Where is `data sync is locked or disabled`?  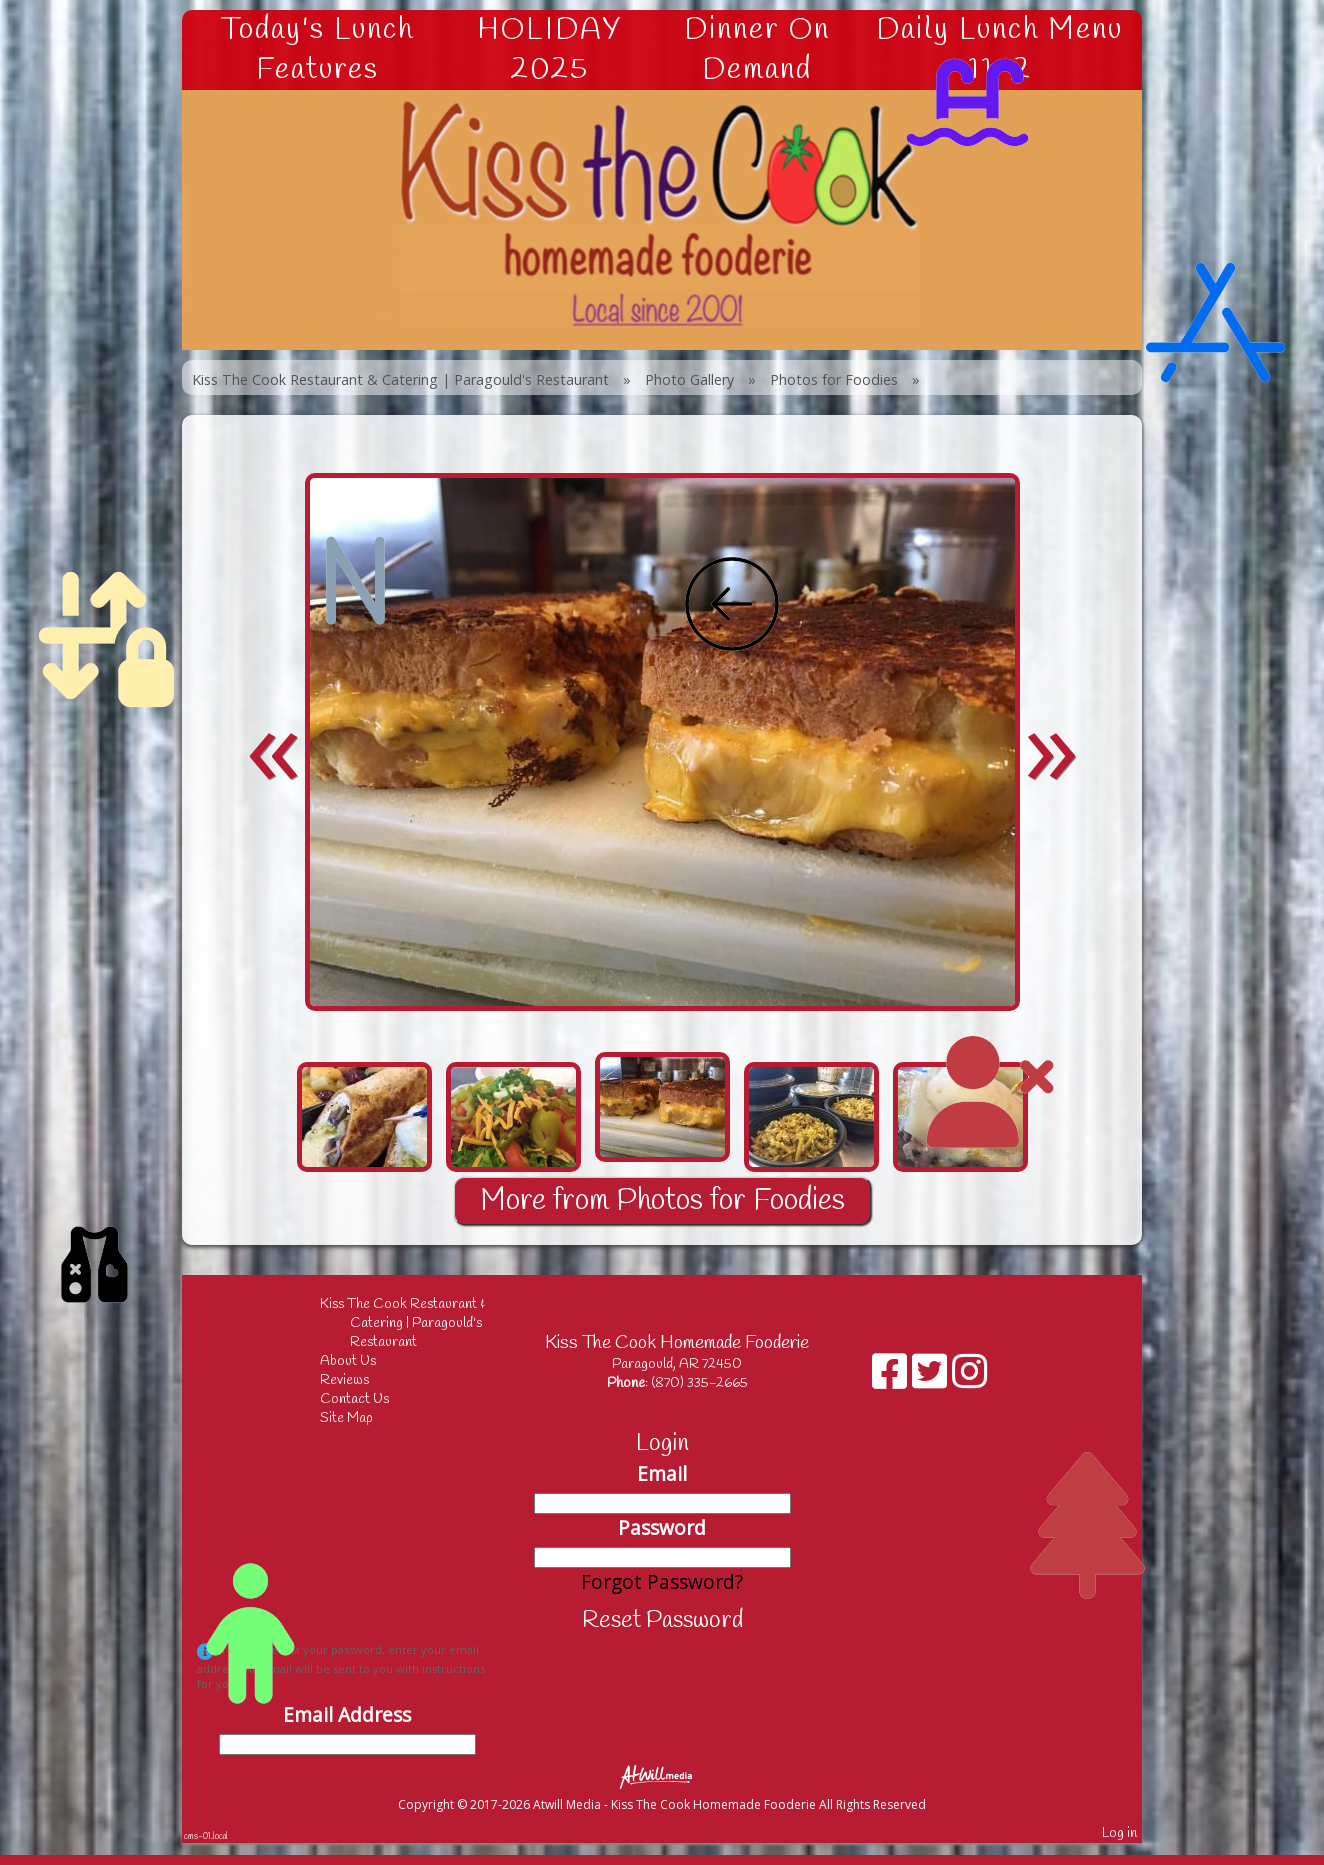
data sync is locked or disabled is located at coordinates (102, 635).